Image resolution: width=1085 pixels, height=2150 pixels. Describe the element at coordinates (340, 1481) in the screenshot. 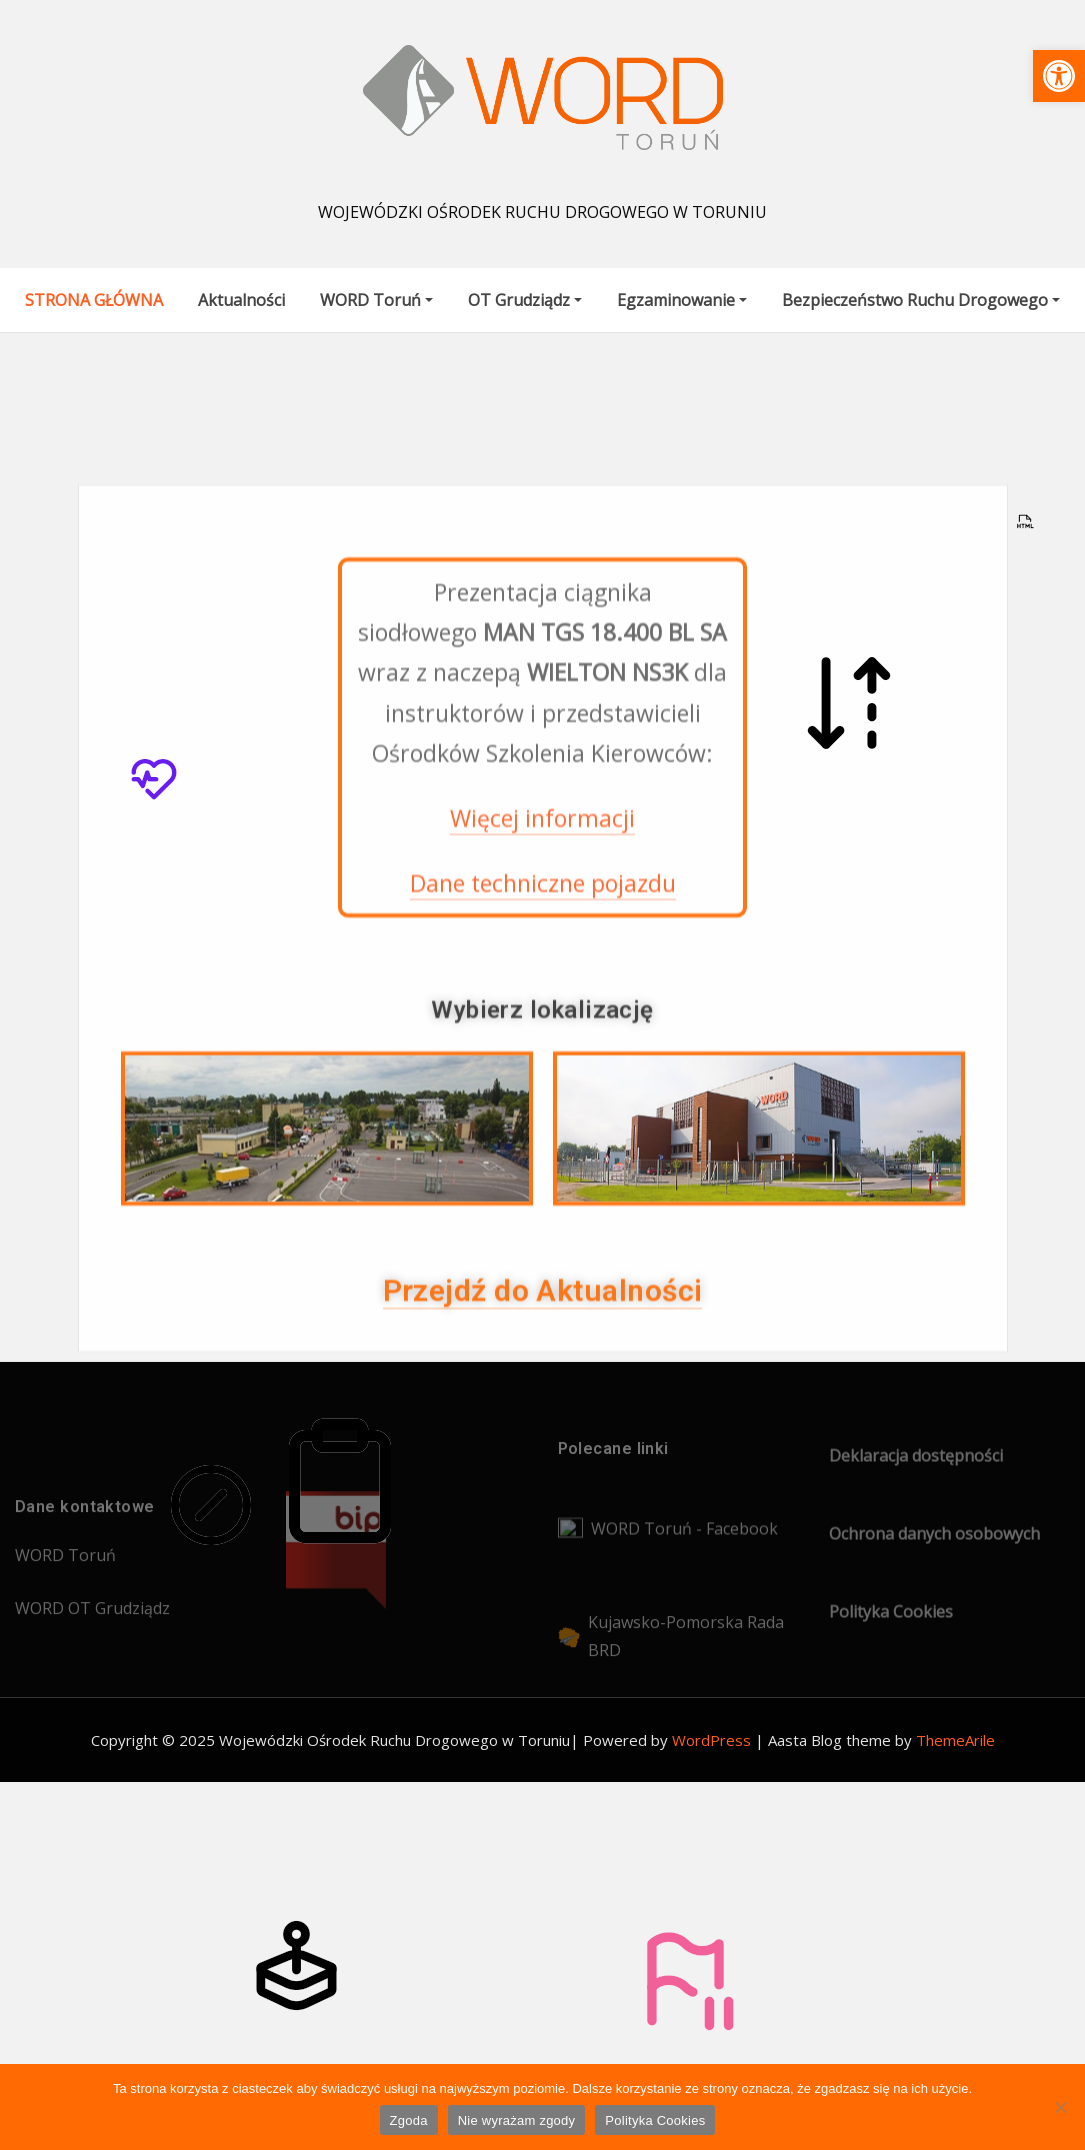

I see `copy to clipboard` at that location.